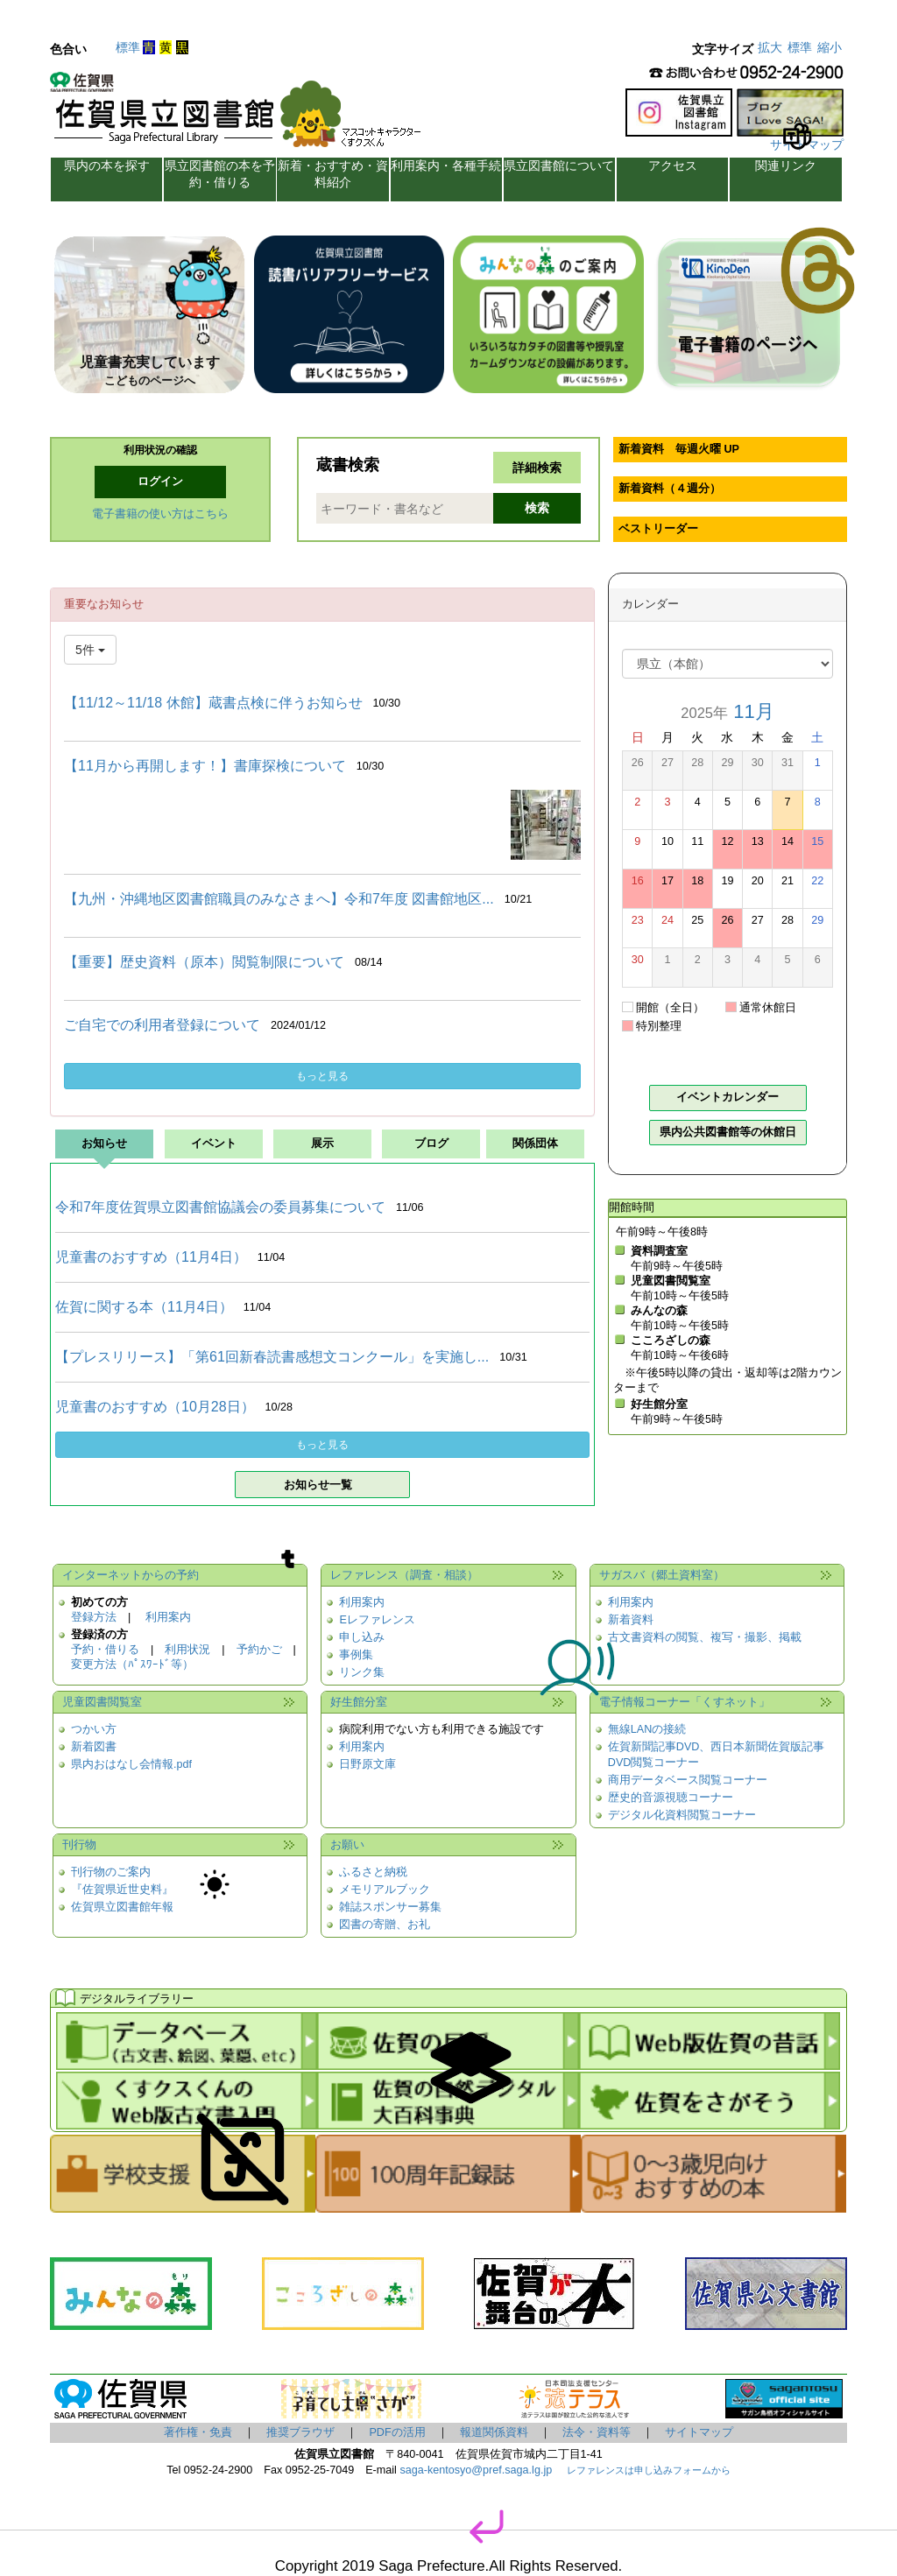  Describe the element at coordinates (243, 2159) in the screenshot. I see `disable function or formula mode` at that location.